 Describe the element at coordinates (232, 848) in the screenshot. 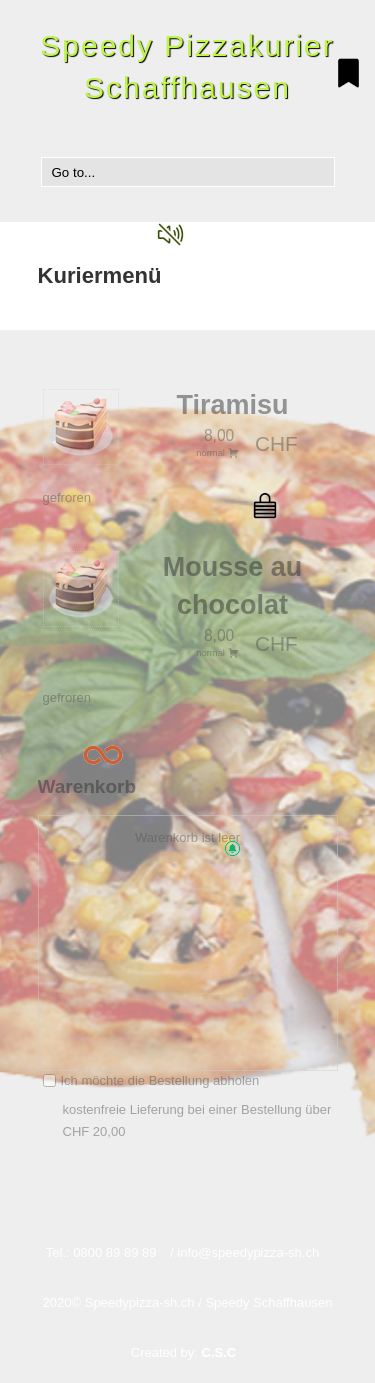

I see `access notification settings` at that location.